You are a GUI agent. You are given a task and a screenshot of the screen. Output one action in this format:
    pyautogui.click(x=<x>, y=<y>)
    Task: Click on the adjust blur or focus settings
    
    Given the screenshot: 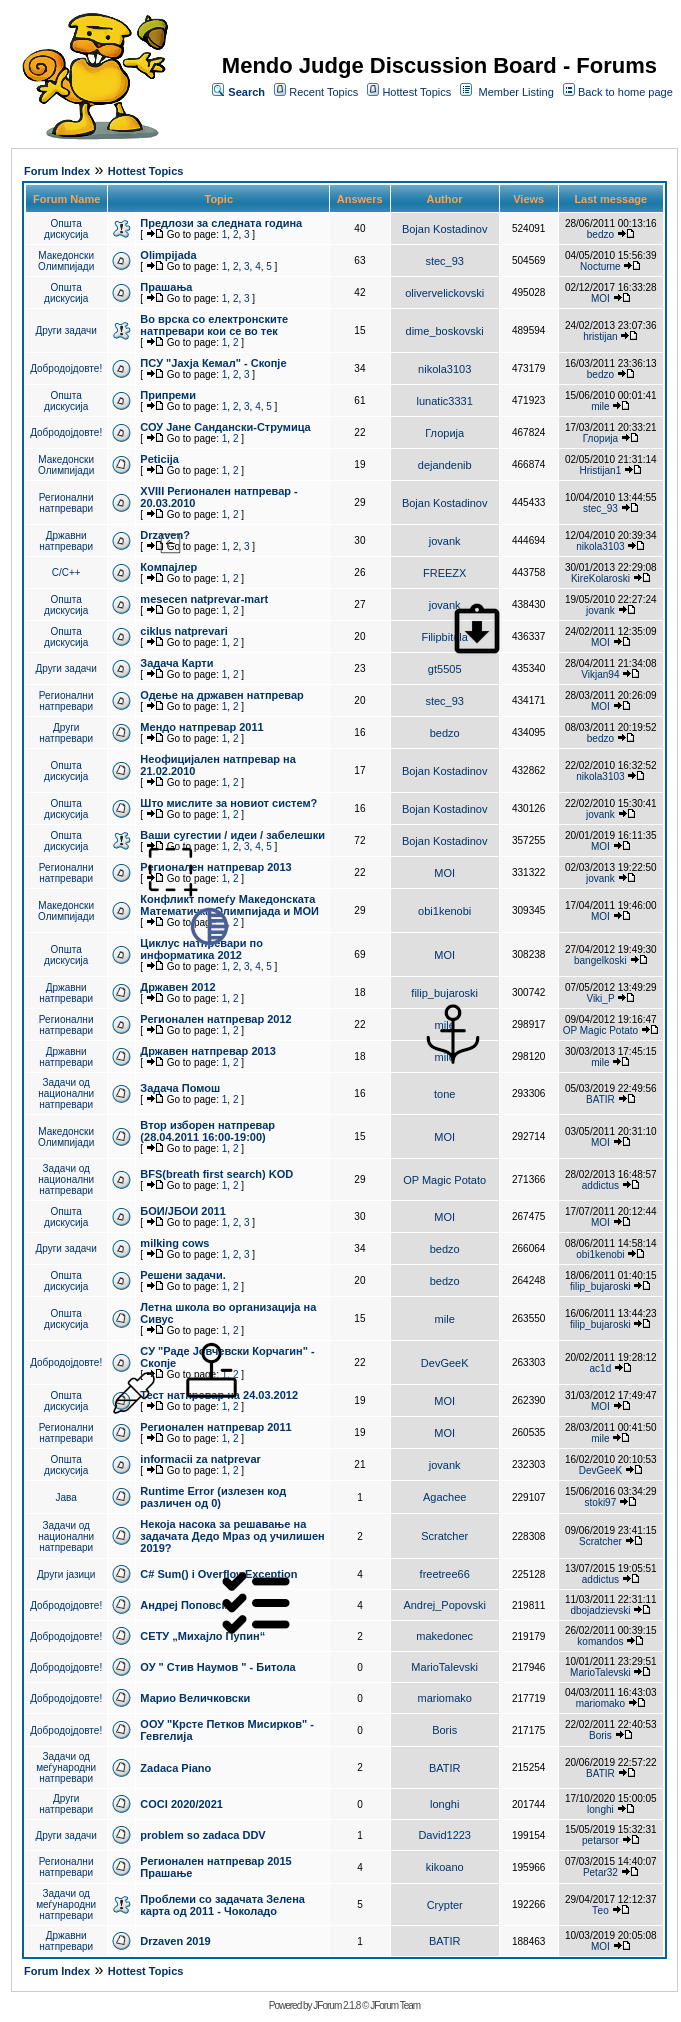 What is the action you would take?
    pyautogui.click(x=209, y=926)
    